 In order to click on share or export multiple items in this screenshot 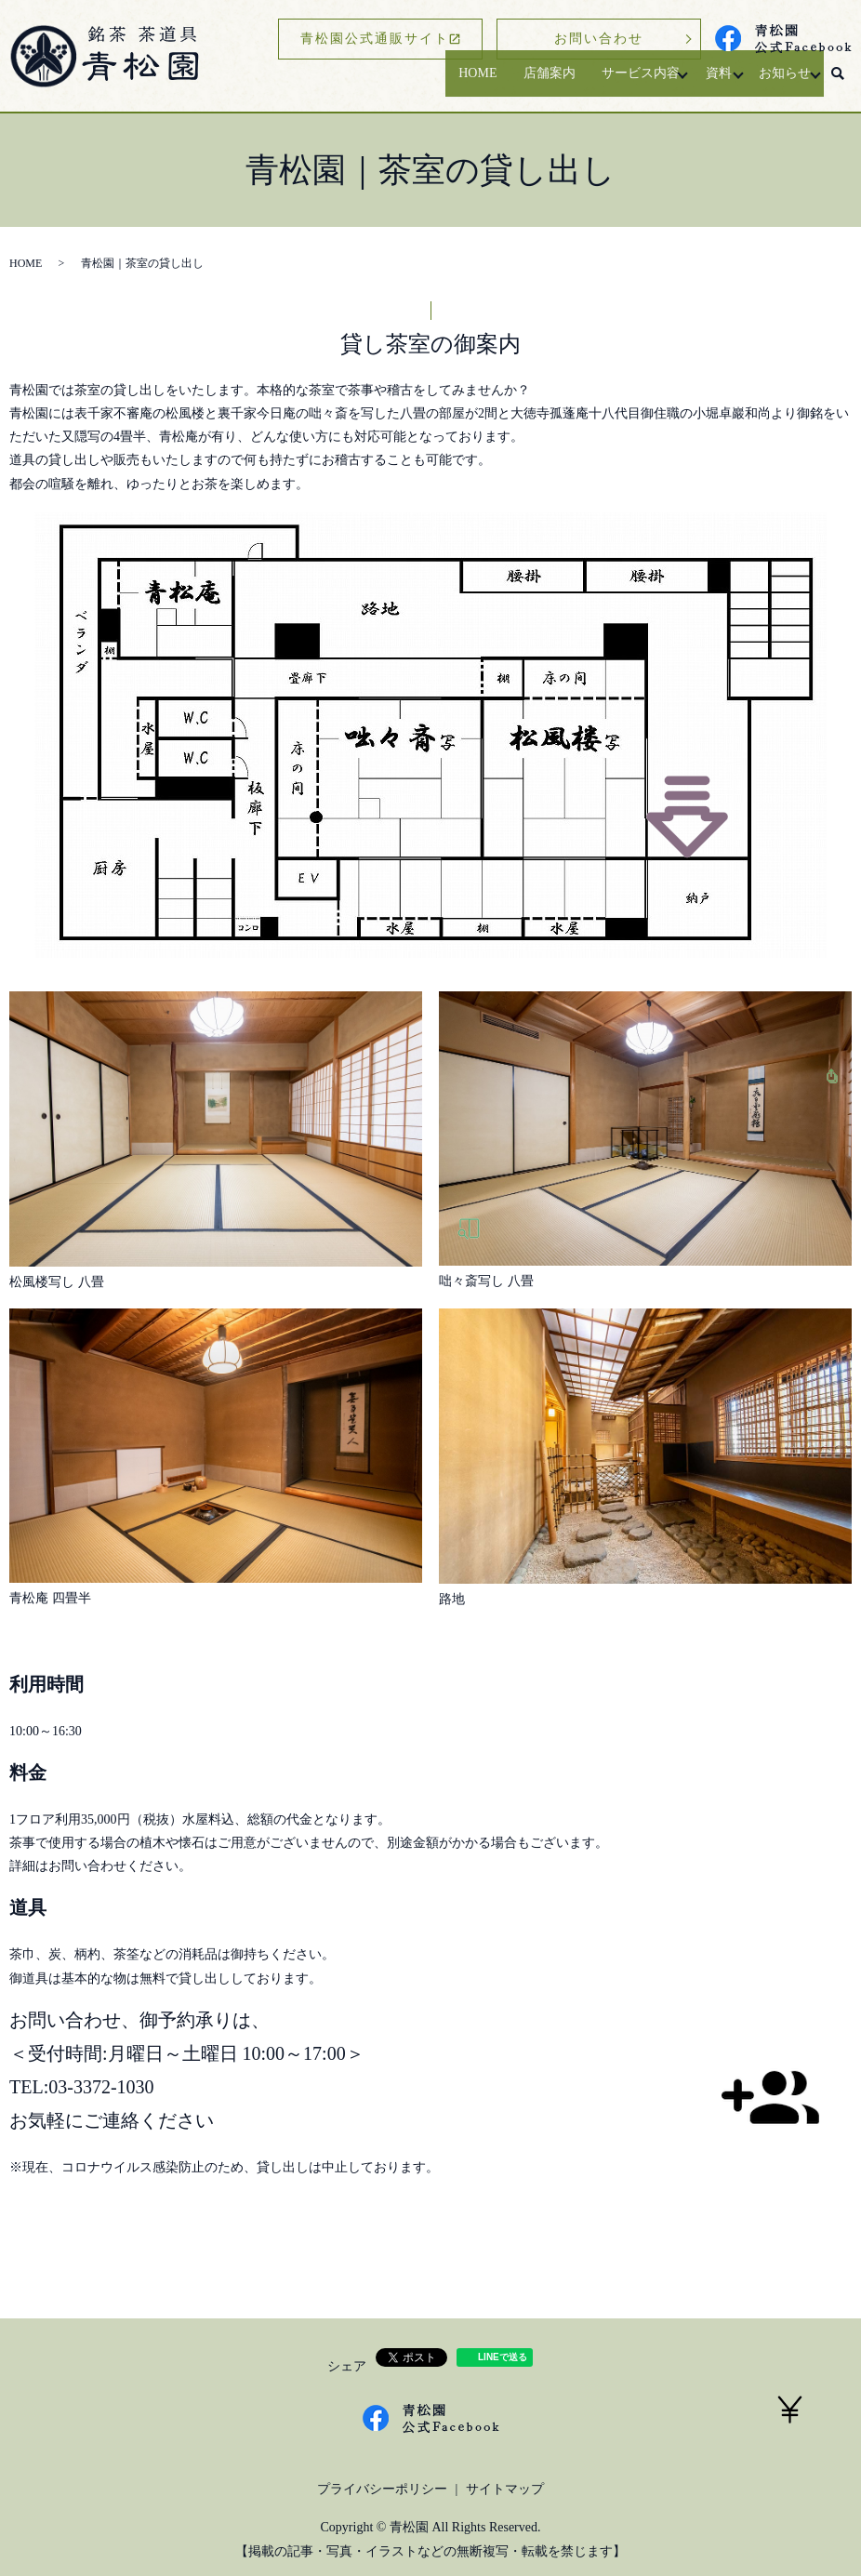, I will do `click(832, 1076)`.